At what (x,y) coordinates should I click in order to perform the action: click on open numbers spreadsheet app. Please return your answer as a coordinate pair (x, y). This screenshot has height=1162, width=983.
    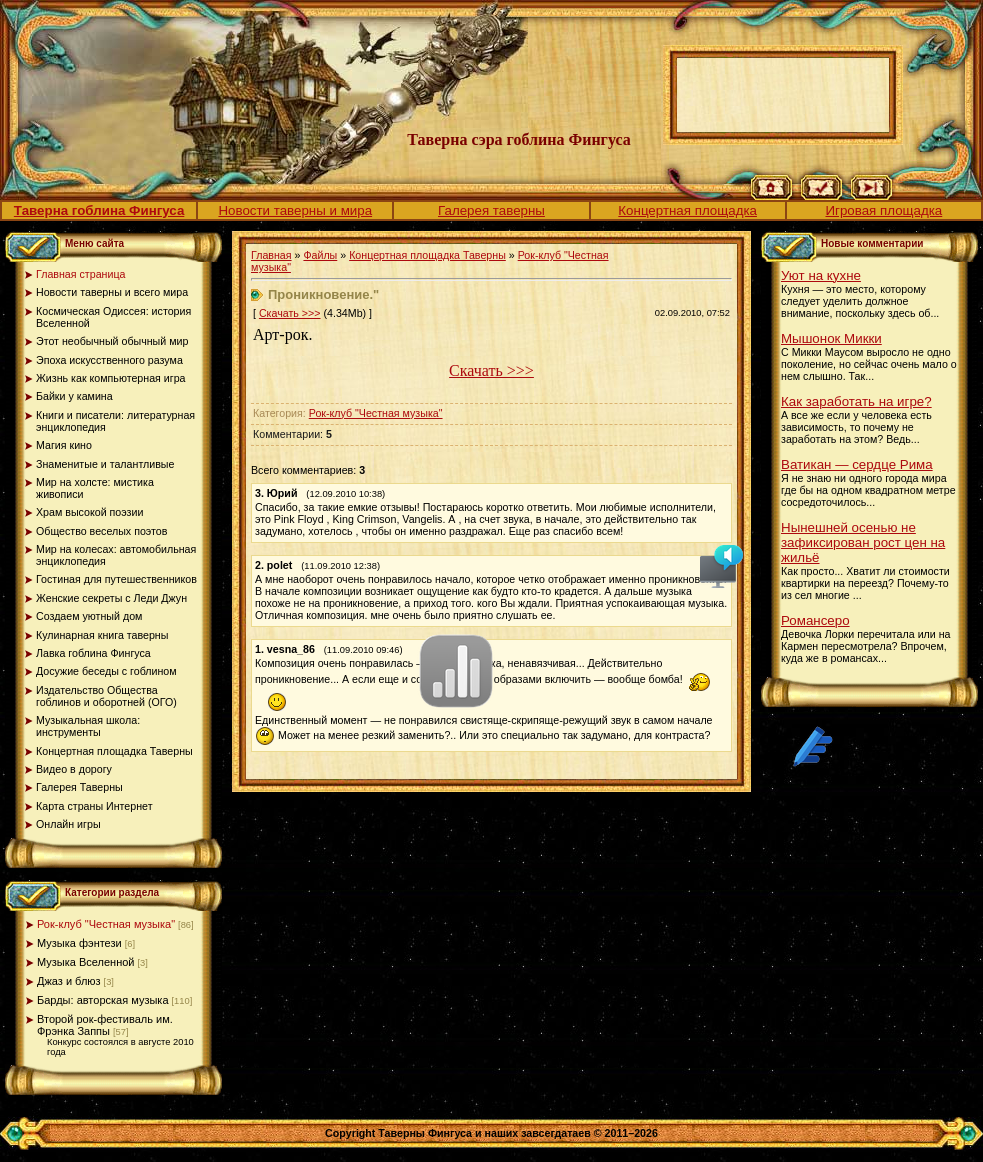
    Looking at the image, I should click on (456, 671).